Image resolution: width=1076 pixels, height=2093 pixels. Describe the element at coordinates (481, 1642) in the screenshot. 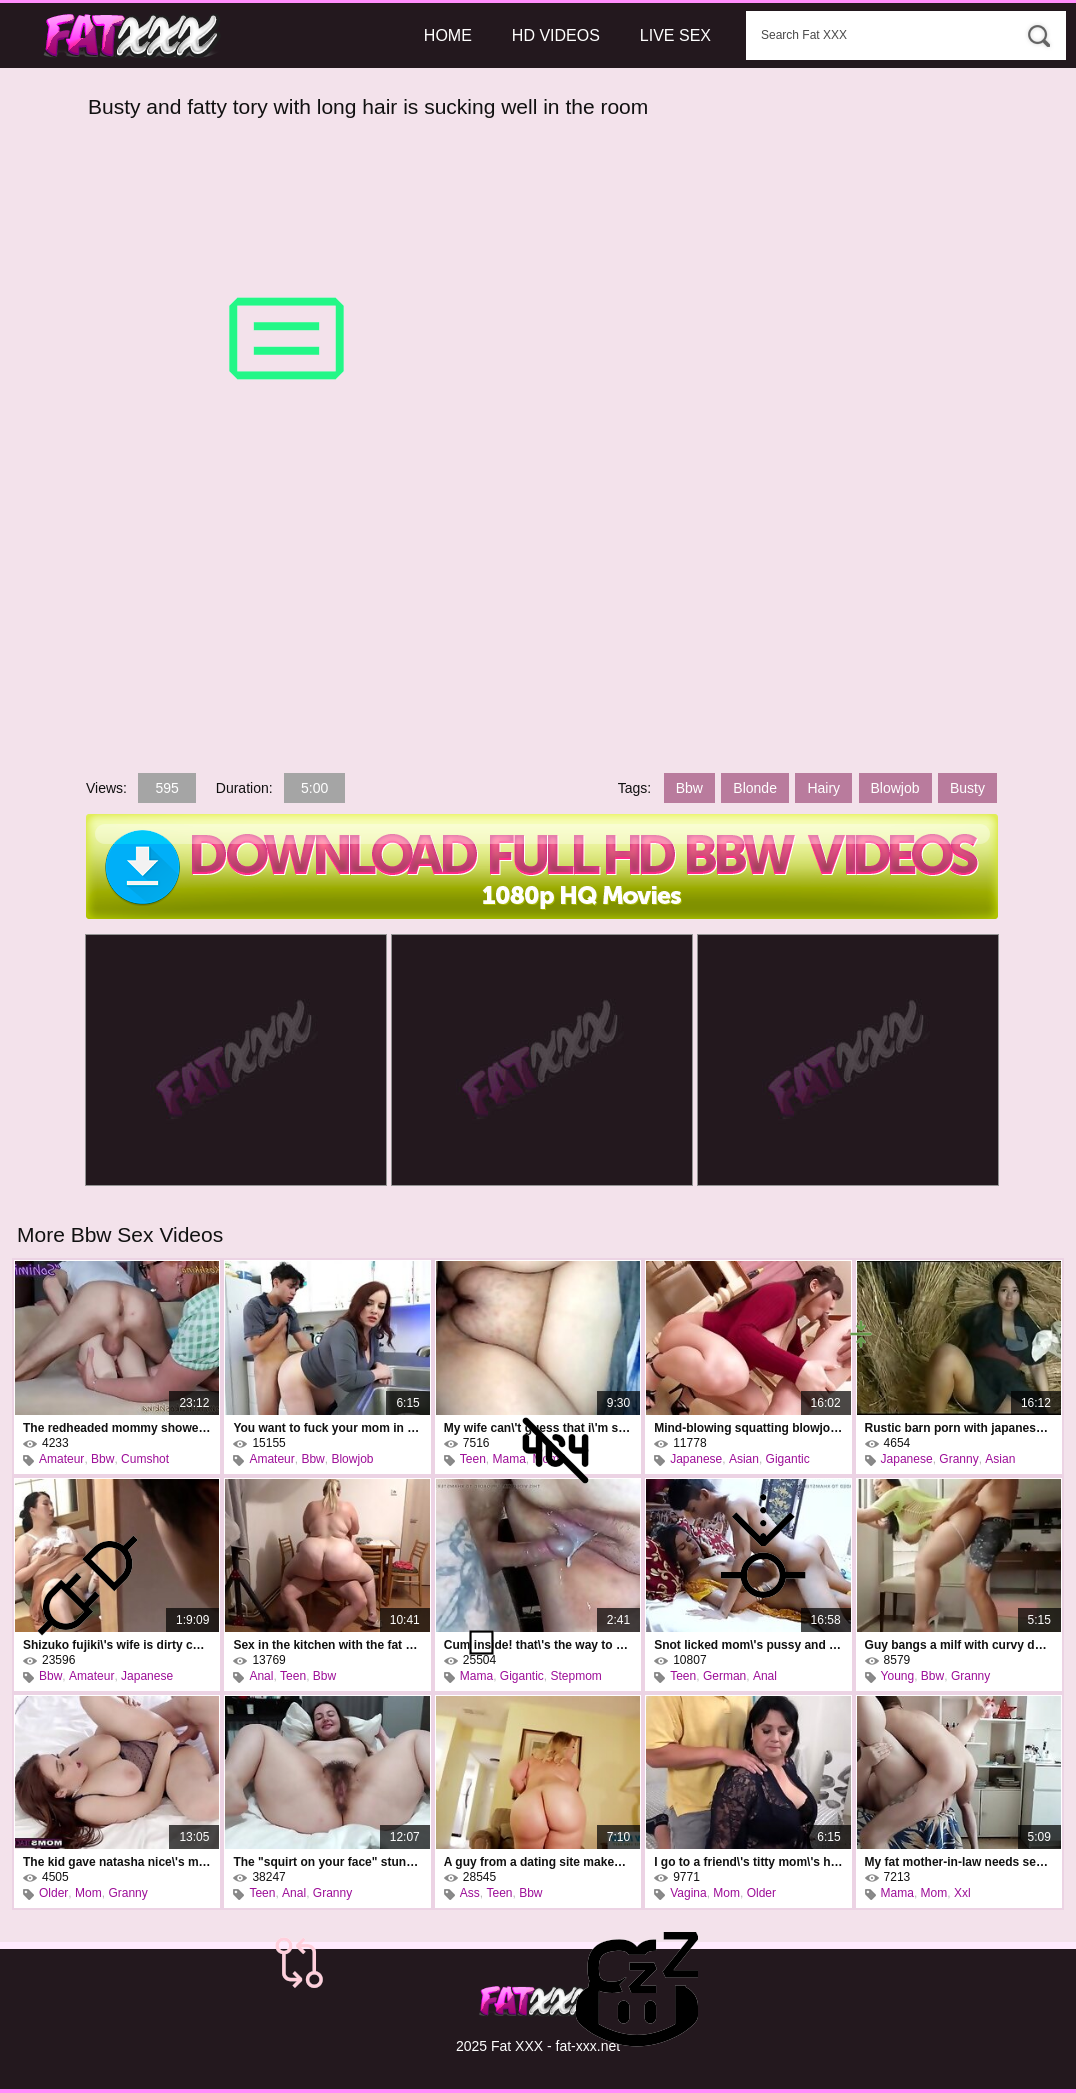

I see `maximize the current window` at that location.